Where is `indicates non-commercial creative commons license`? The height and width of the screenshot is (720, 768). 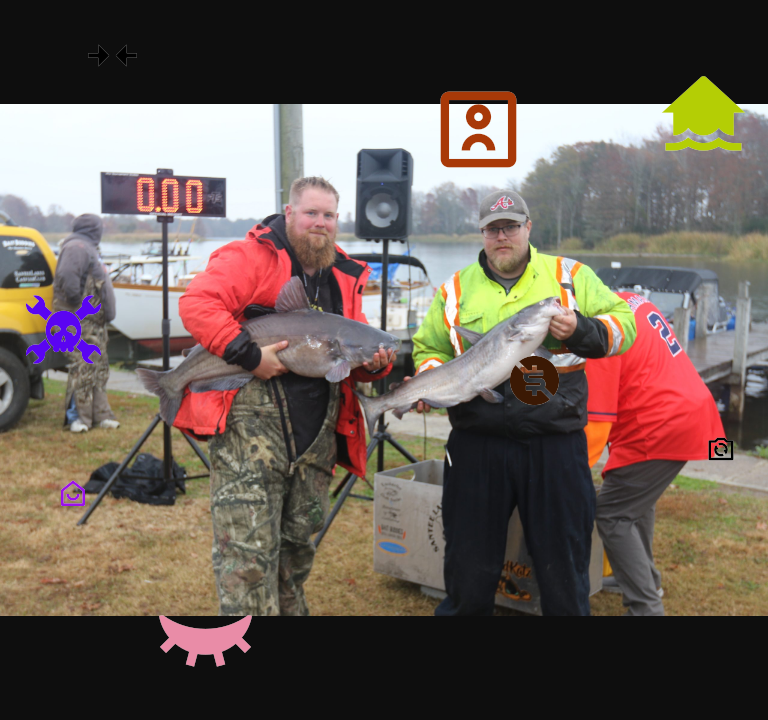
indicates non-commercial creative commons license is located at coordinates (534, 380).